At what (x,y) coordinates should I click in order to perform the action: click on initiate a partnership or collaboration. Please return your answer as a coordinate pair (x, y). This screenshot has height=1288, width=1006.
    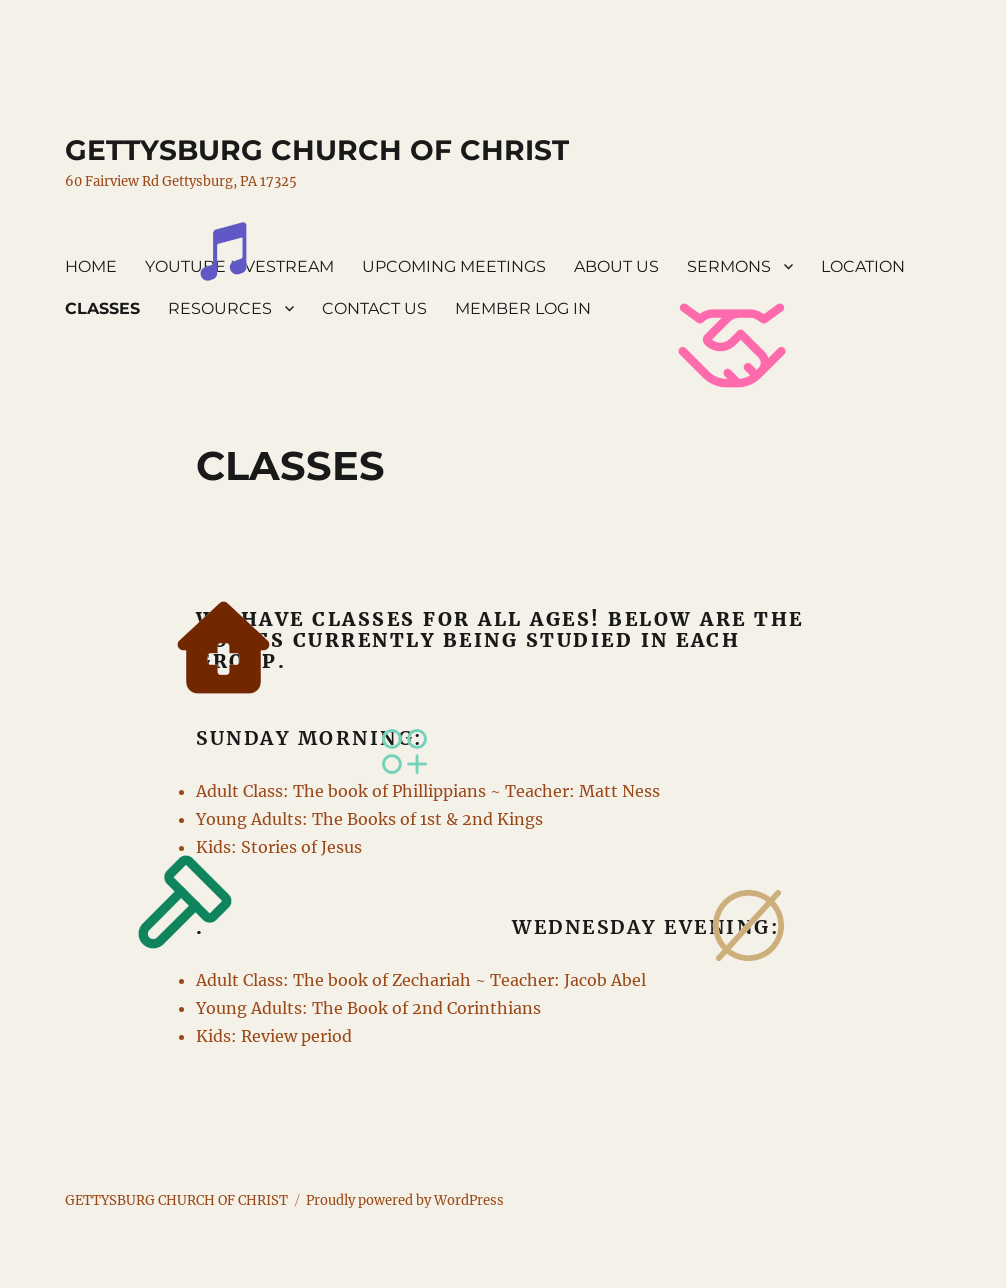
    Looking at the image, I should click on (732, 344).